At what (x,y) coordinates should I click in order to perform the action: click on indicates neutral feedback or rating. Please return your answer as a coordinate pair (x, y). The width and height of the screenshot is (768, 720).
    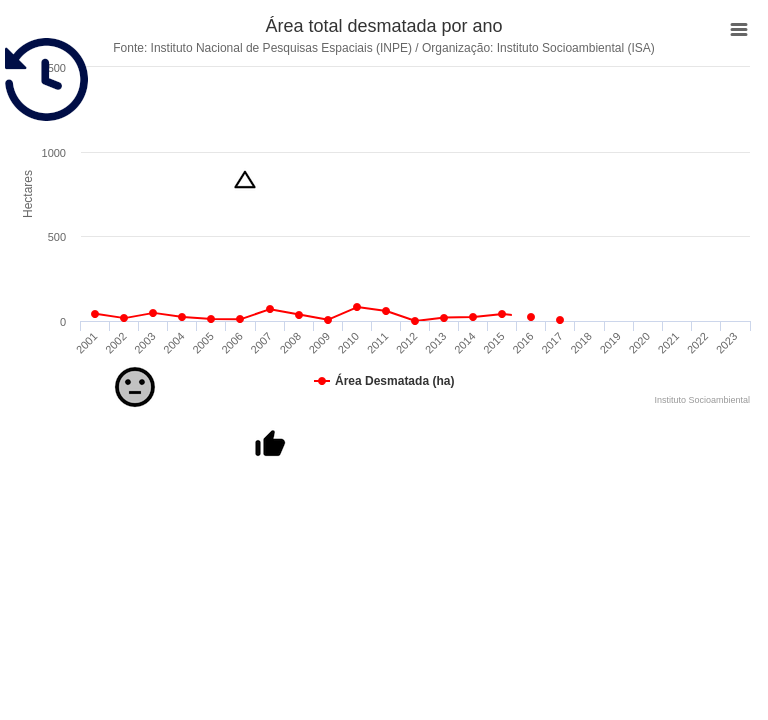
    Looking at the image, I should click on (135, 387).